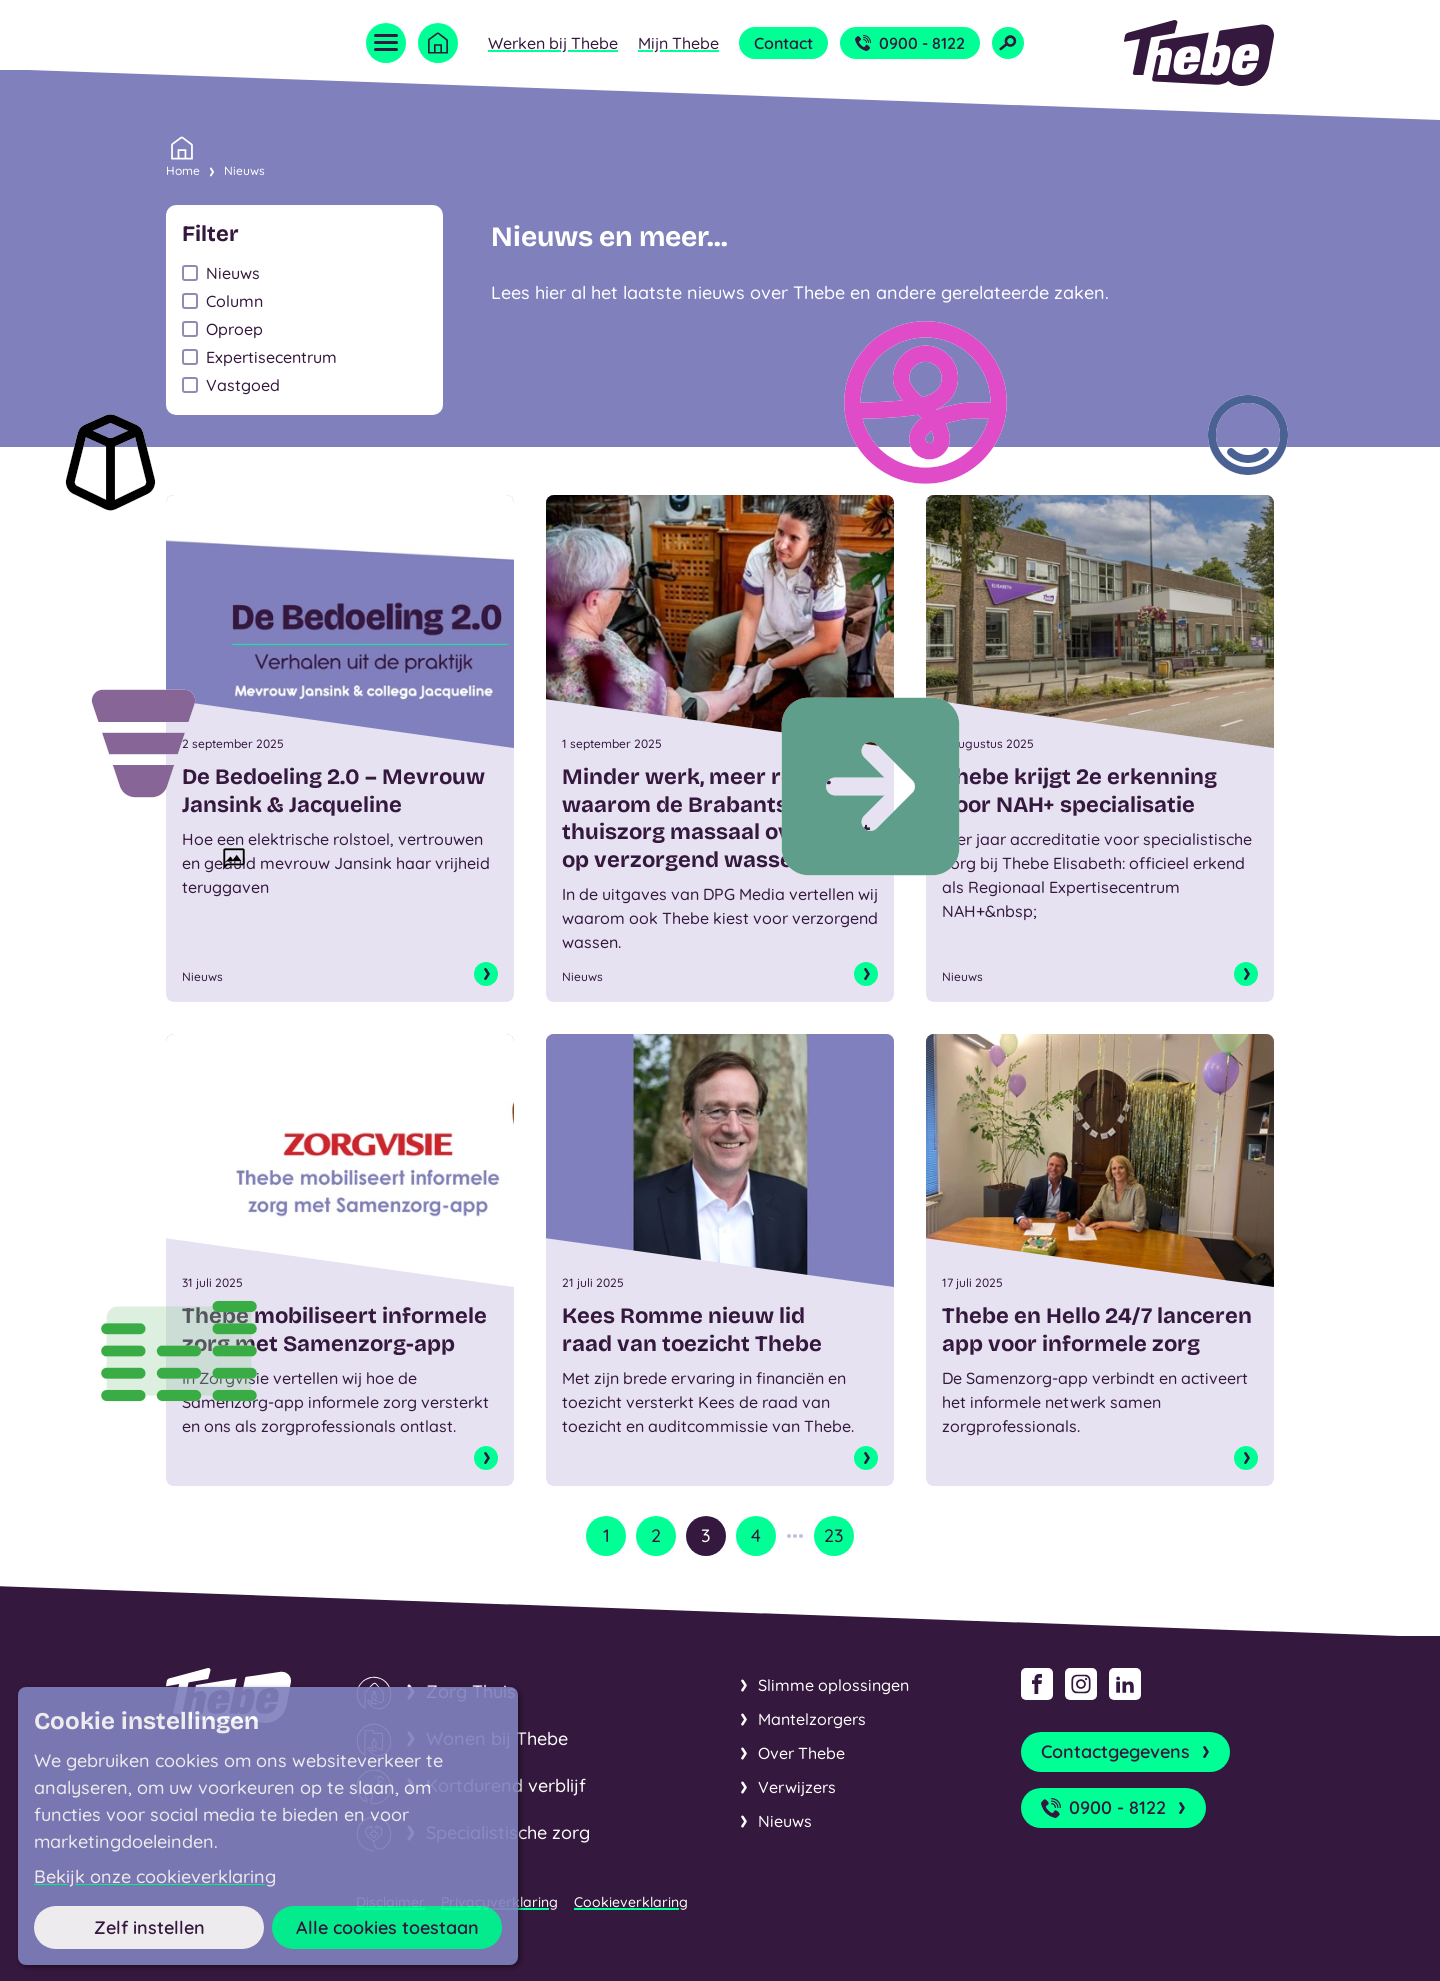 The width and height of the screenshot is (1440, 1981). Describe the element at coordinates (179, 1351) in the screenshot. I see `adjust audio equalizer settings` at that location.